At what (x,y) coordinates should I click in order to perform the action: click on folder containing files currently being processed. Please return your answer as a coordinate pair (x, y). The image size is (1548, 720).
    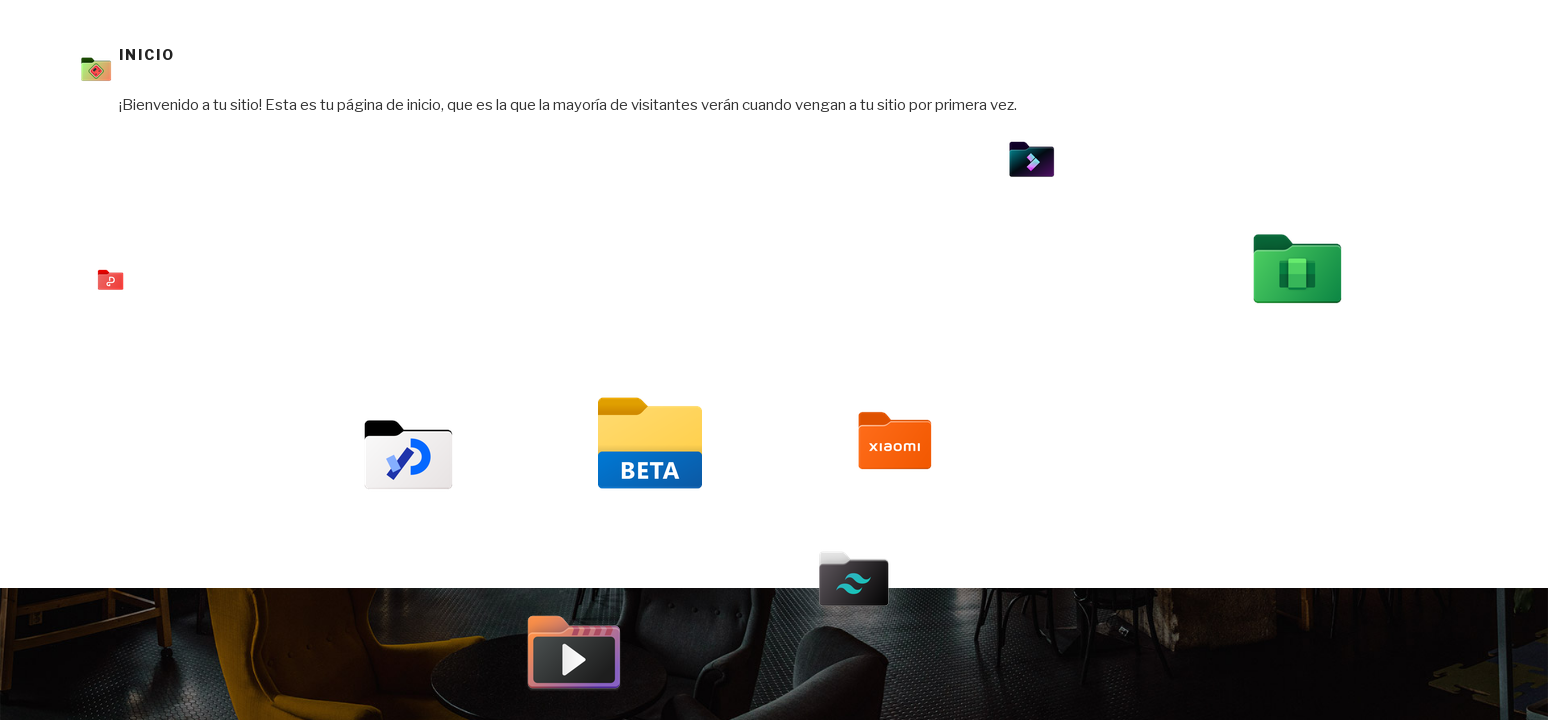
    Looking at the image, I should click on (408, 457).